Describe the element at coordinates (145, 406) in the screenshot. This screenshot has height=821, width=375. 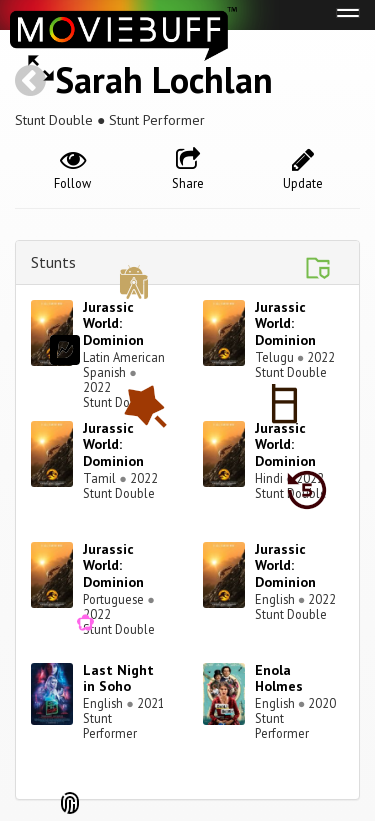
I see `apply magic wand or auto-enhance effect` at that location.